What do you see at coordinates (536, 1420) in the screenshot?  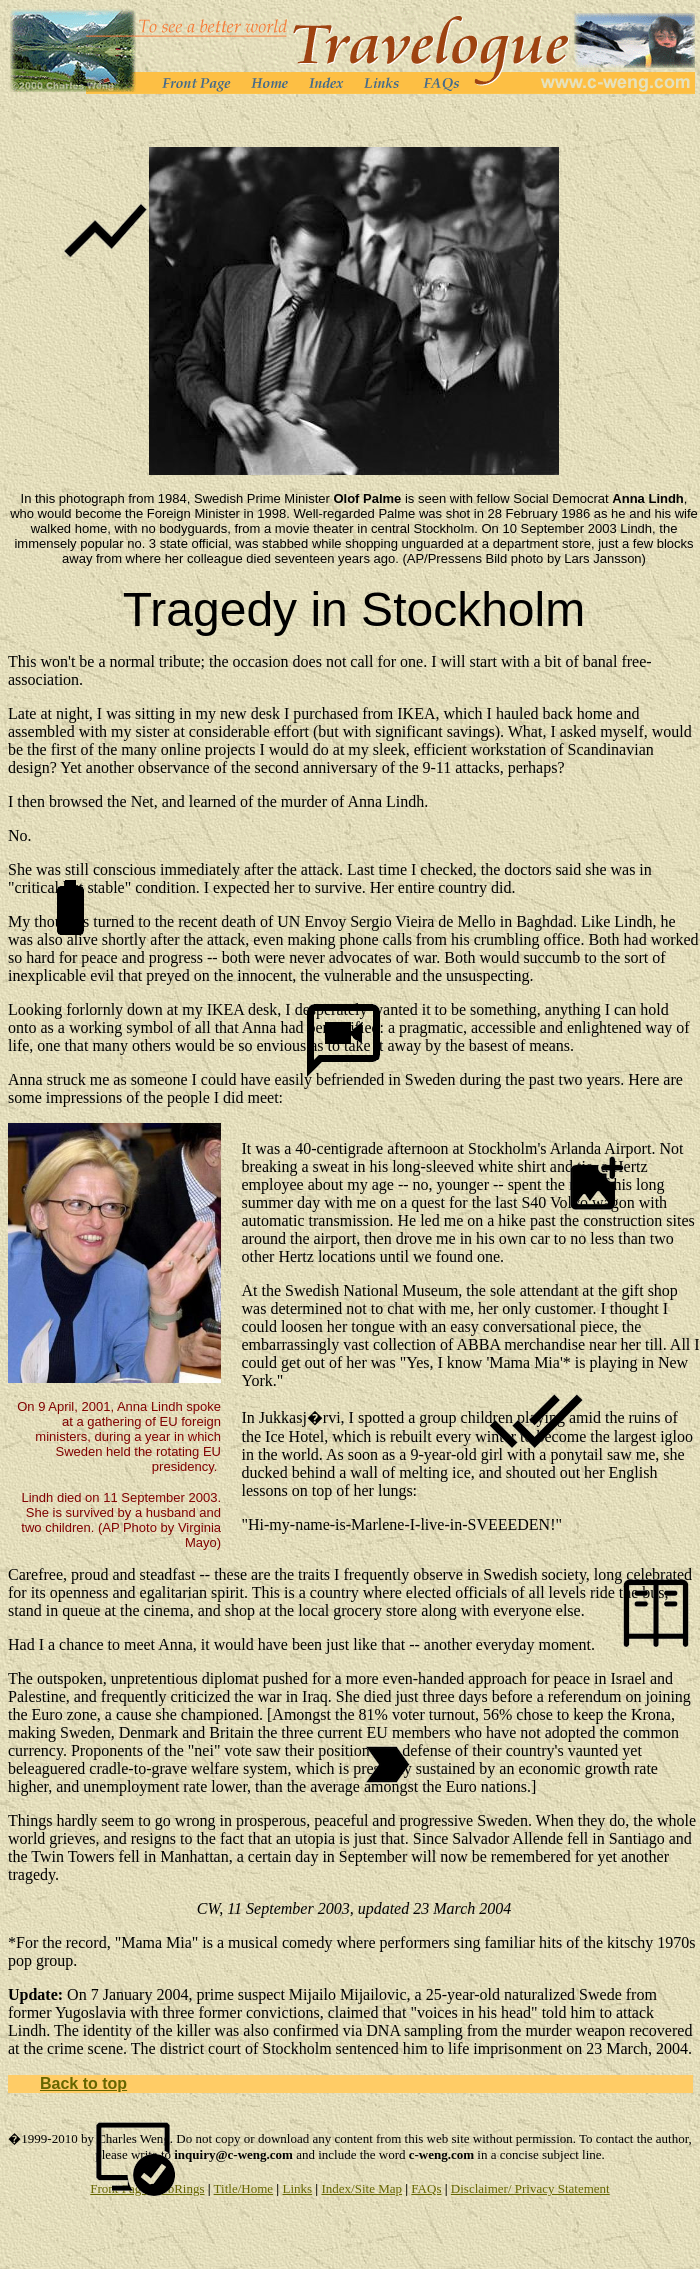 I see `all items marked as complete` at bounding box center [536, 1420].